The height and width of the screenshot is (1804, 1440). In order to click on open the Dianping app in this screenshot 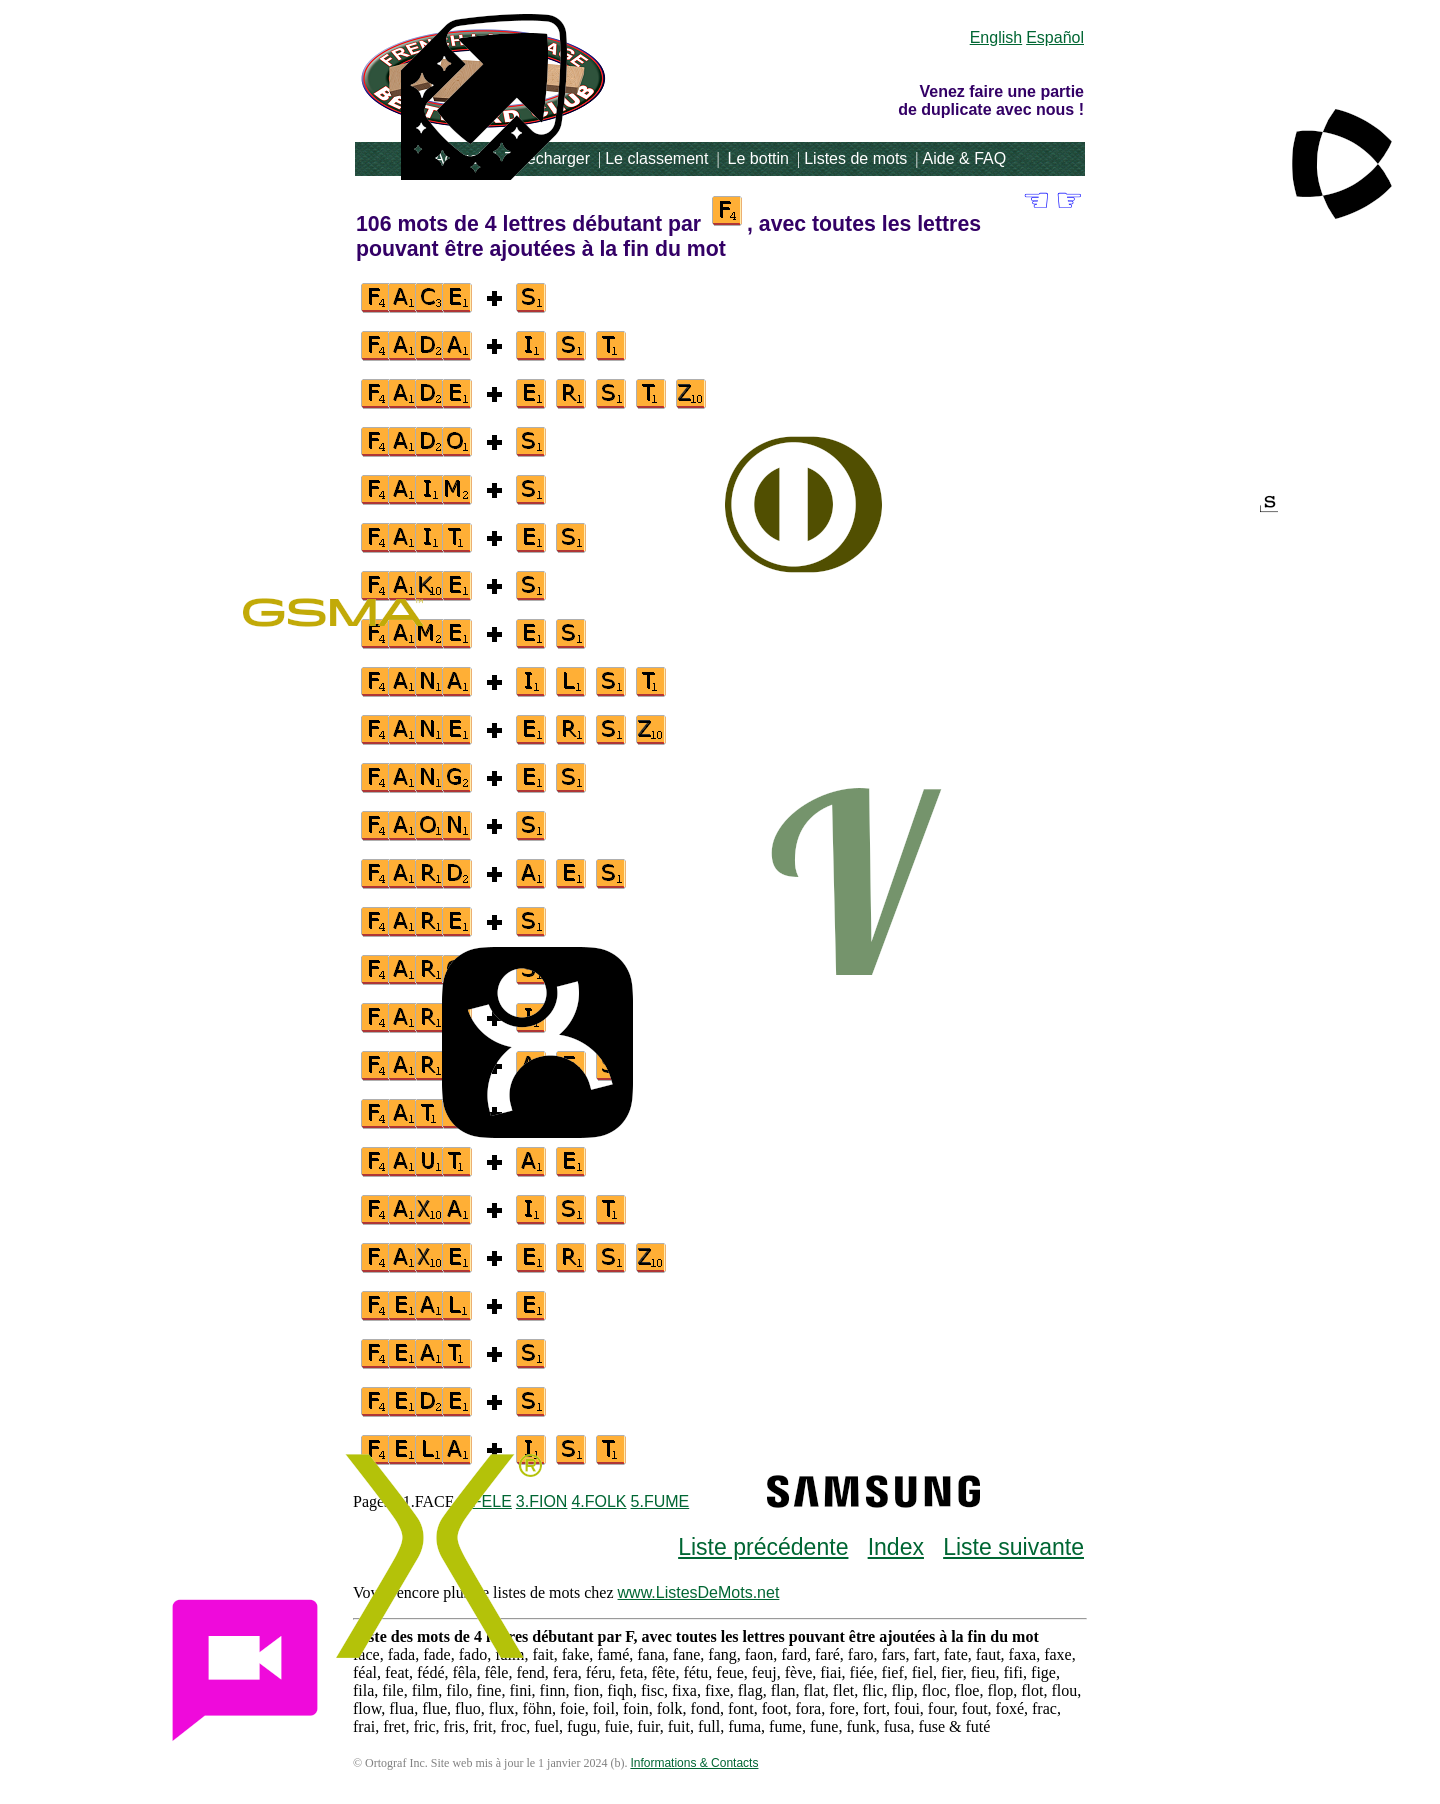, I will do `click(537, 1042)`.